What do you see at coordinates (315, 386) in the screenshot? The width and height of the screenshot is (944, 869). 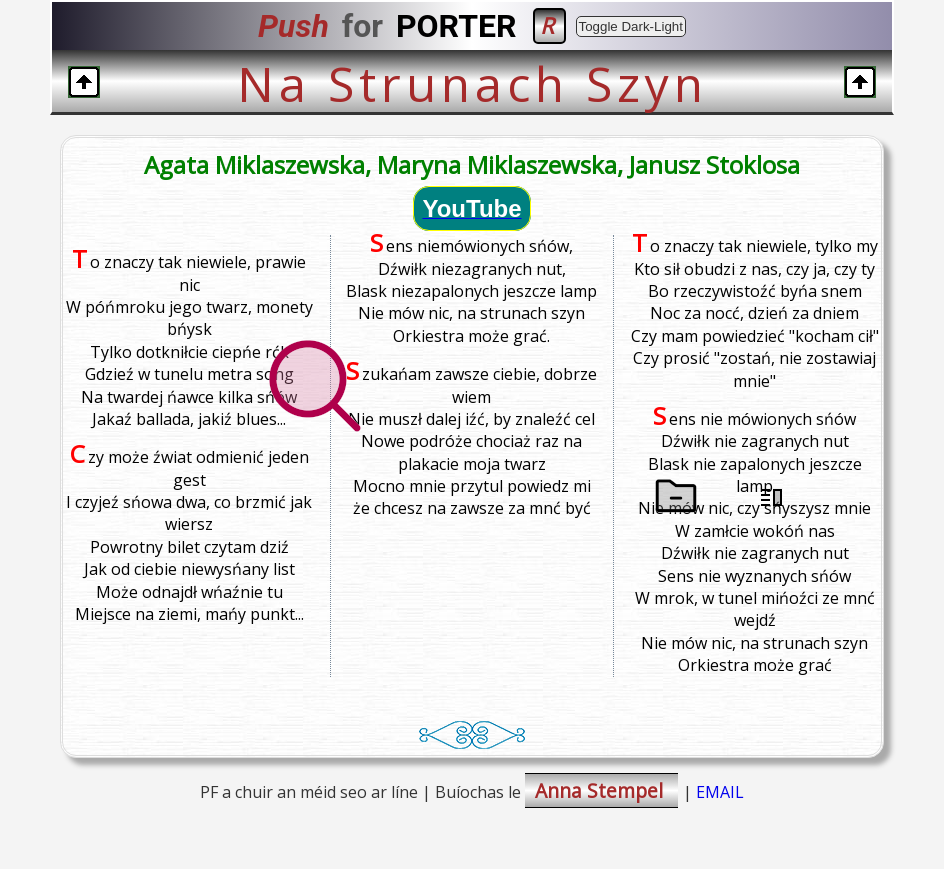 I see `search for content or items` at bounding box center [315, 386].